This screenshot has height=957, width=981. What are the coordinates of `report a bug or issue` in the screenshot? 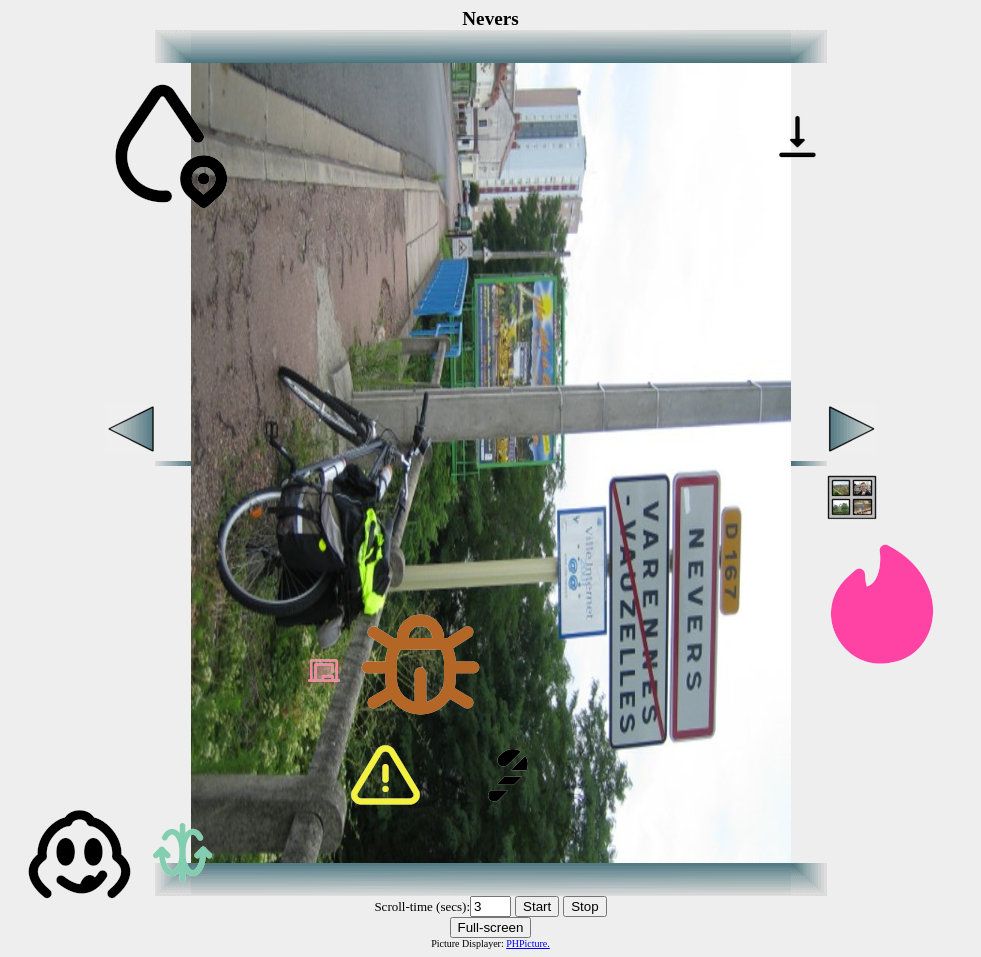 It's located at (420, 661).